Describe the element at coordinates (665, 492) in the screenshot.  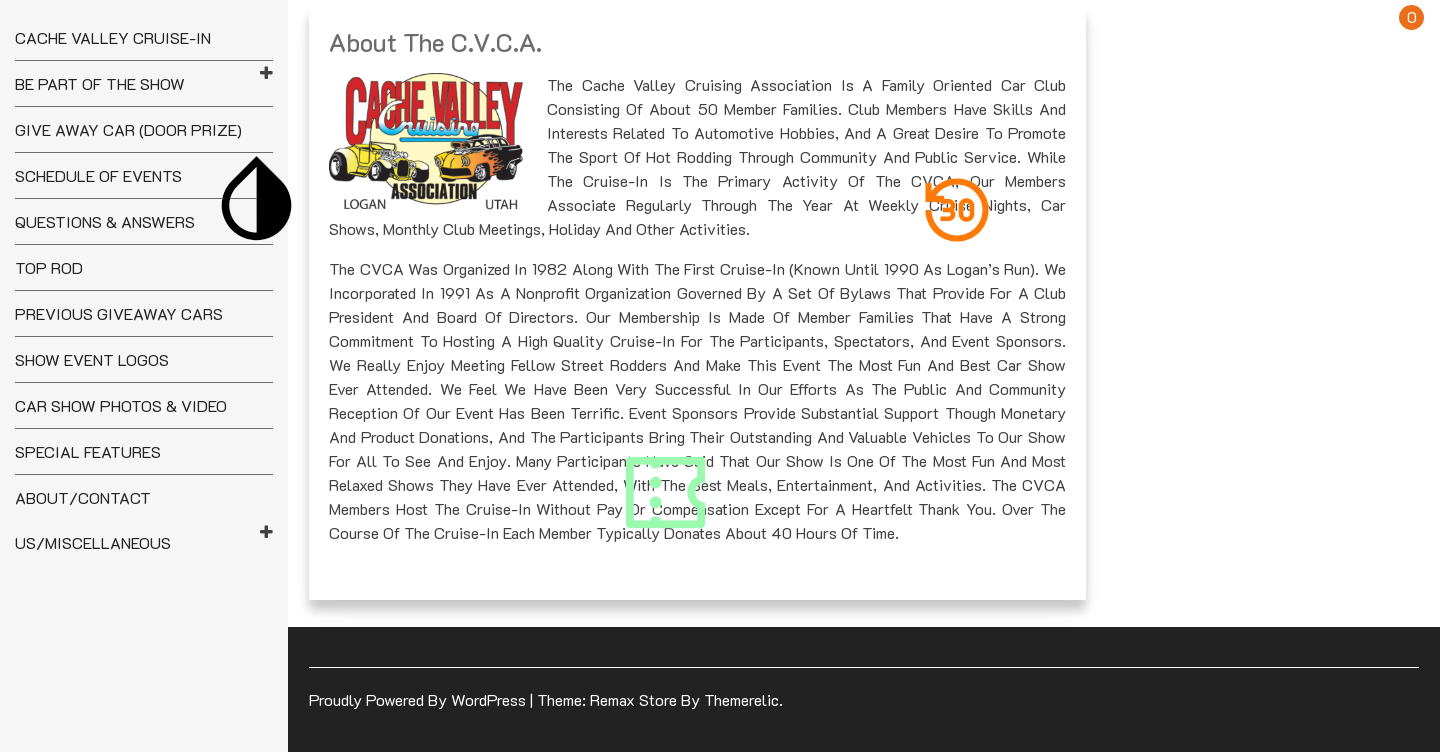
I see `view available coupons or discounts` at that location.